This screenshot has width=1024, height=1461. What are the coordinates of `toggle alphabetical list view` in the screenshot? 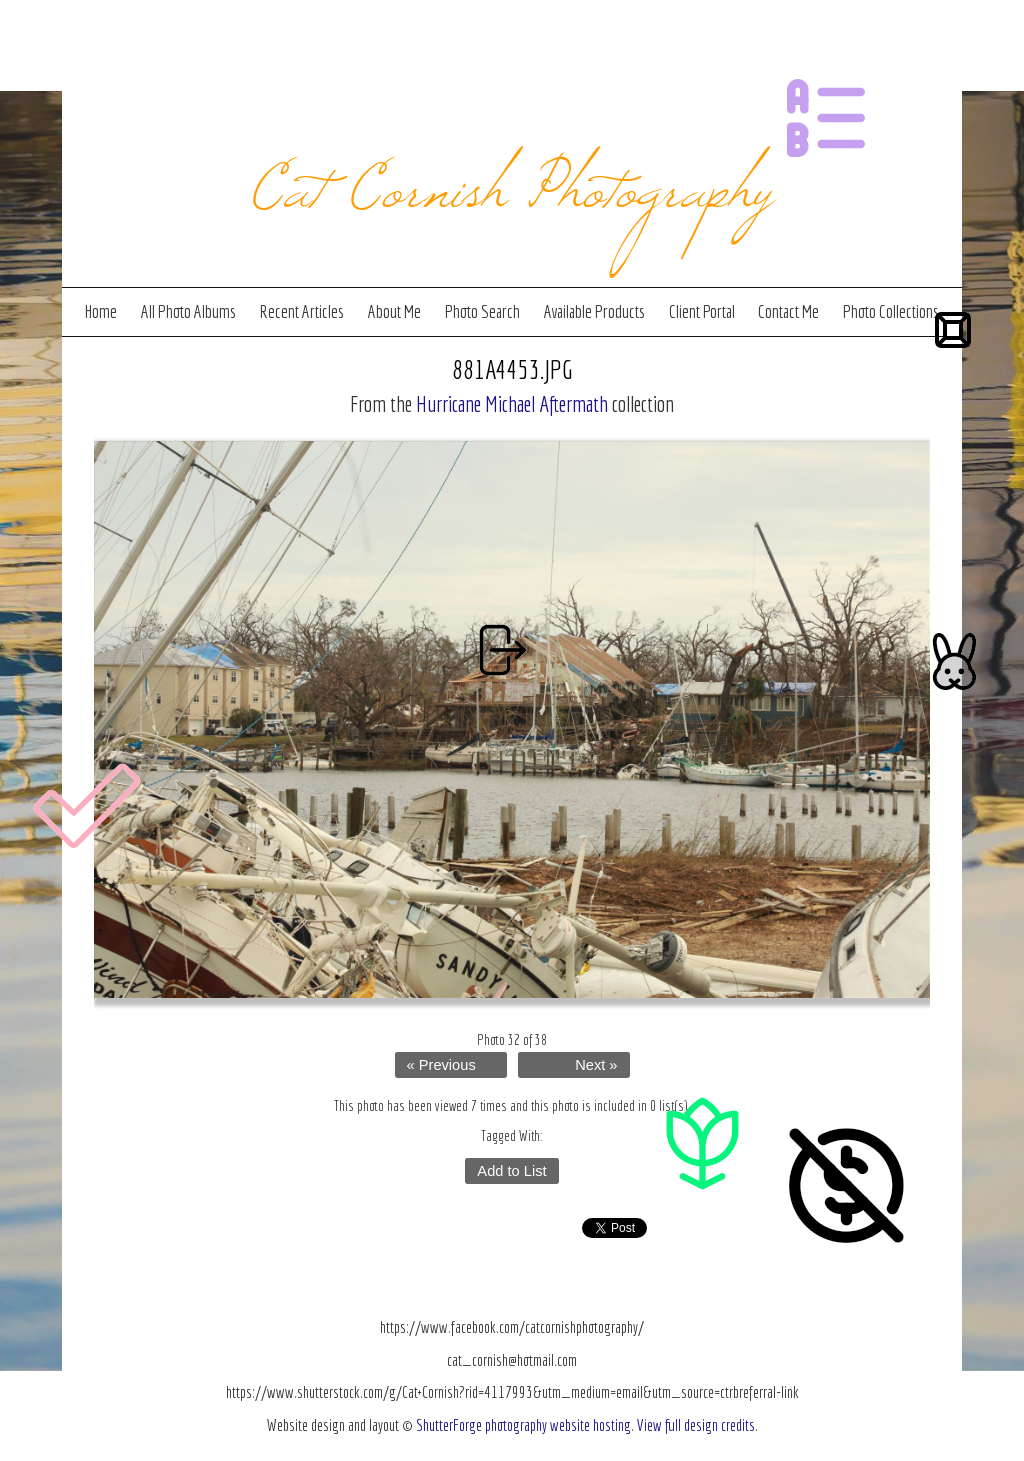 It's located at (826, 118).